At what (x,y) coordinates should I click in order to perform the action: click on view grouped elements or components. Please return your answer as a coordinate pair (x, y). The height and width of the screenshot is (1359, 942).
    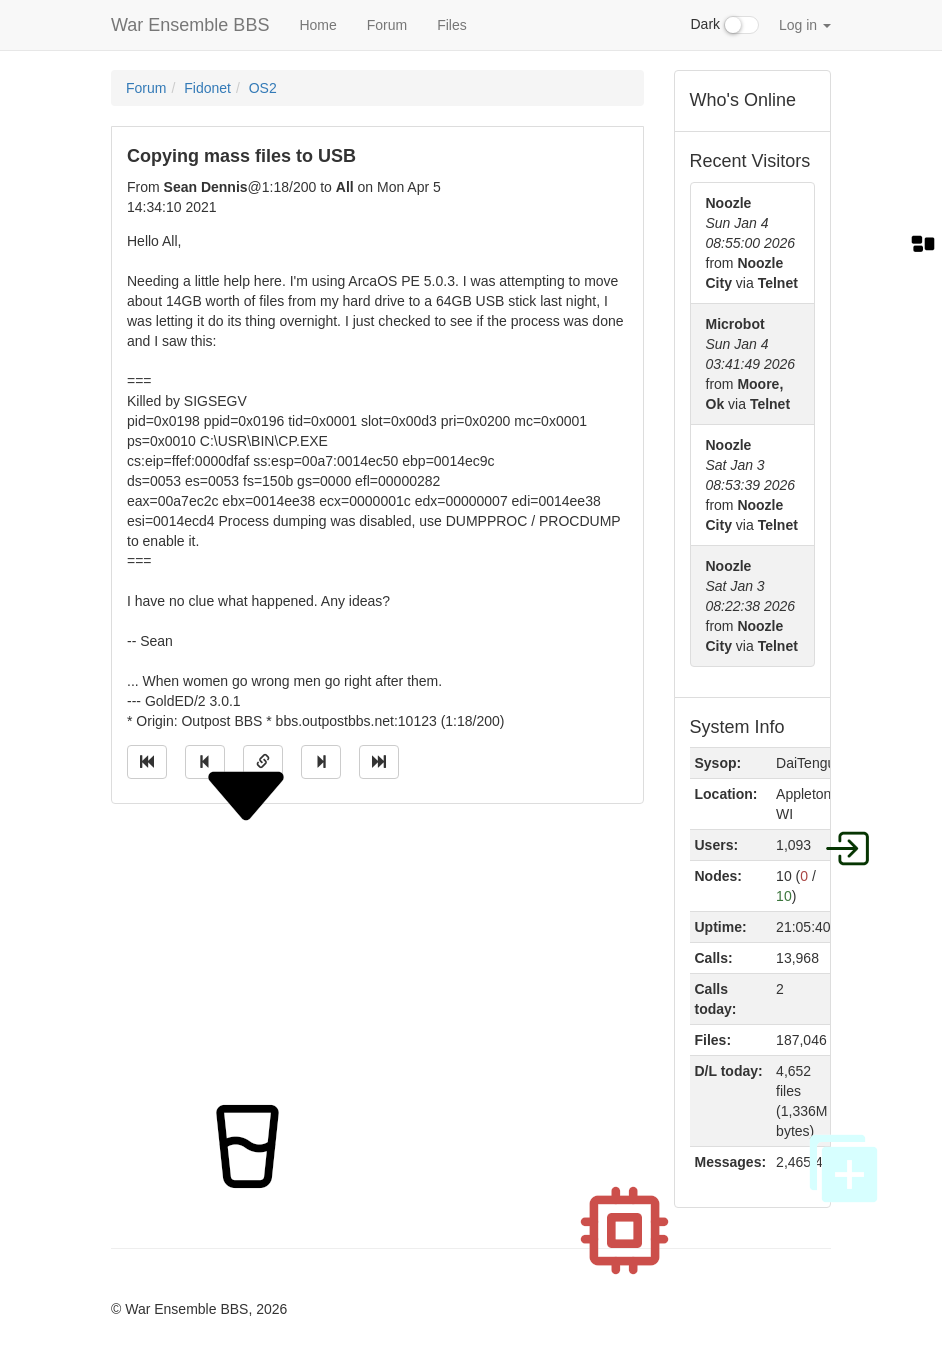
    Looking at the image, I should click on (923, 243).